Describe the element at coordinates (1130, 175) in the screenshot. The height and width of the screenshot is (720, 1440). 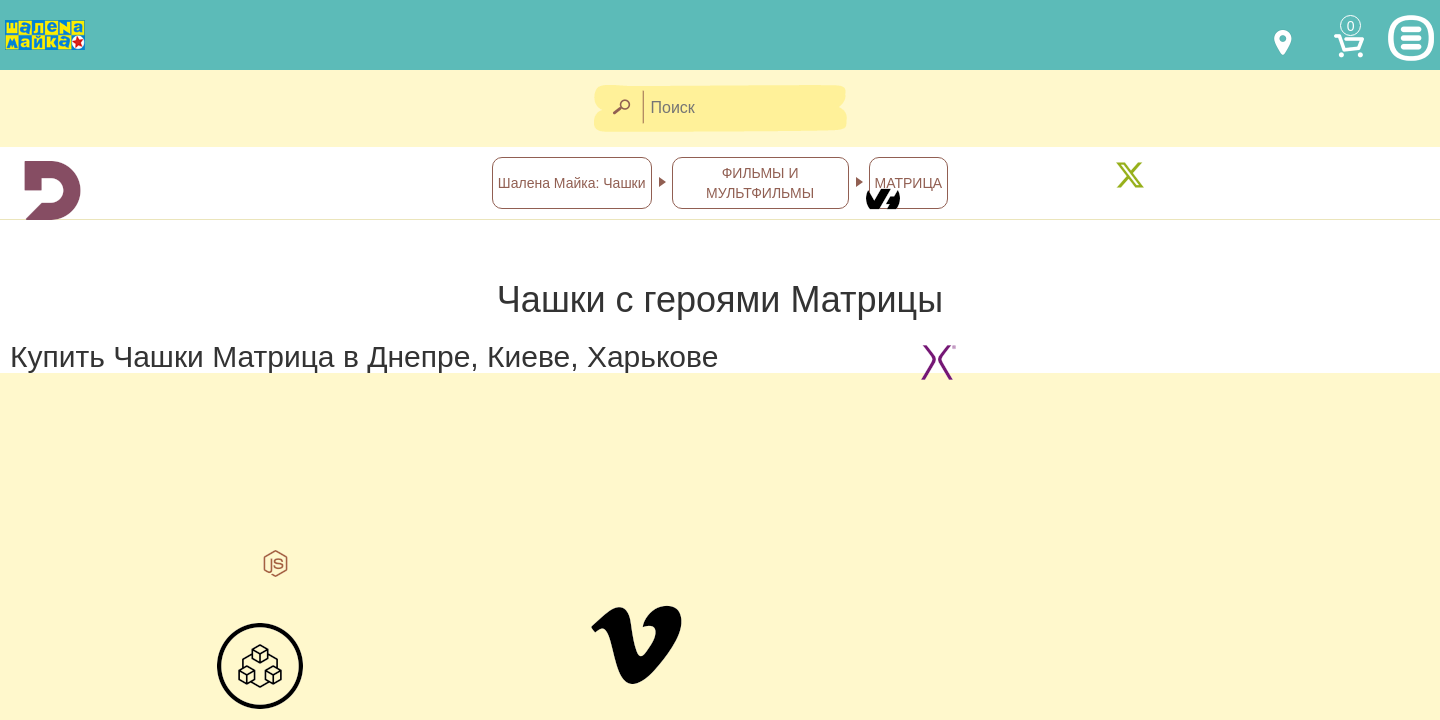
I see `open the X (formerly Twitter) app` at that location.